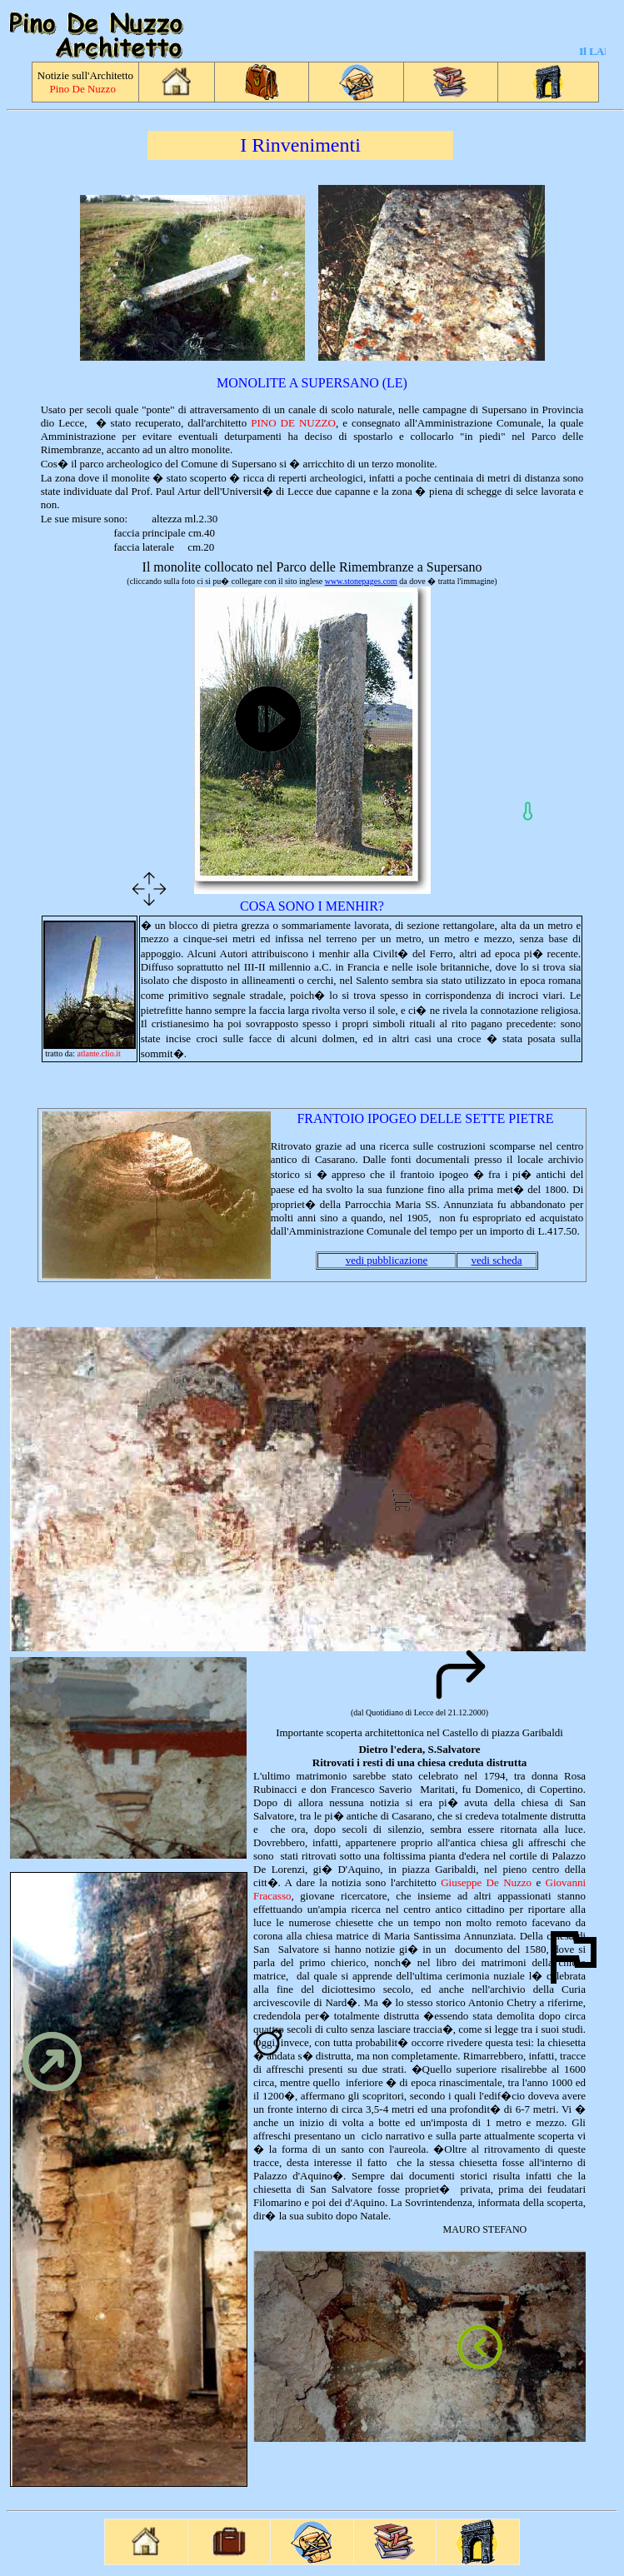 Image resolution: width=624 pixels, height=2576 pixels. I want to click on expand content to full screen, so click(149, 889).